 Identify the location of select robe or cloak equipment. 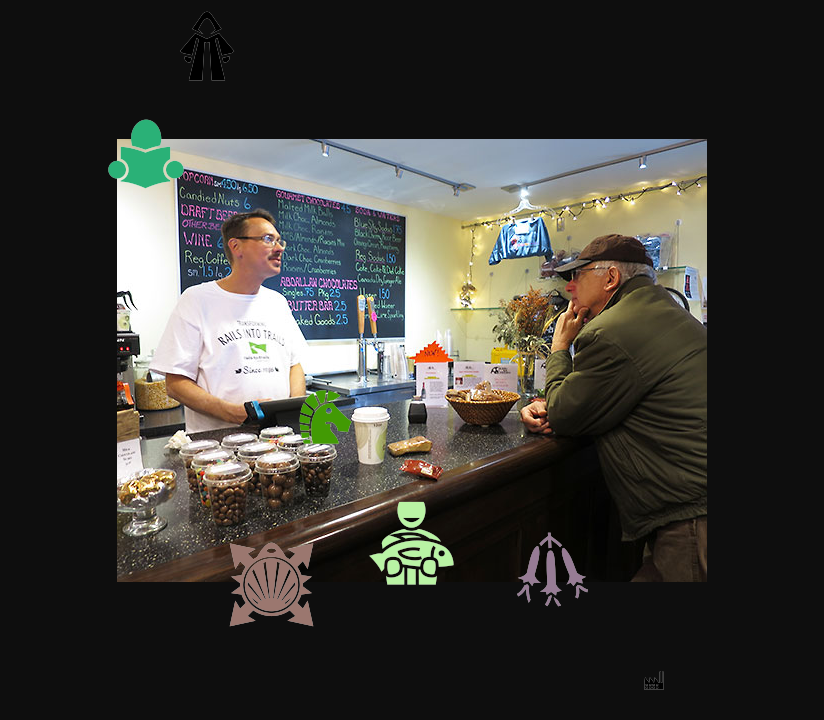
(207, 46).